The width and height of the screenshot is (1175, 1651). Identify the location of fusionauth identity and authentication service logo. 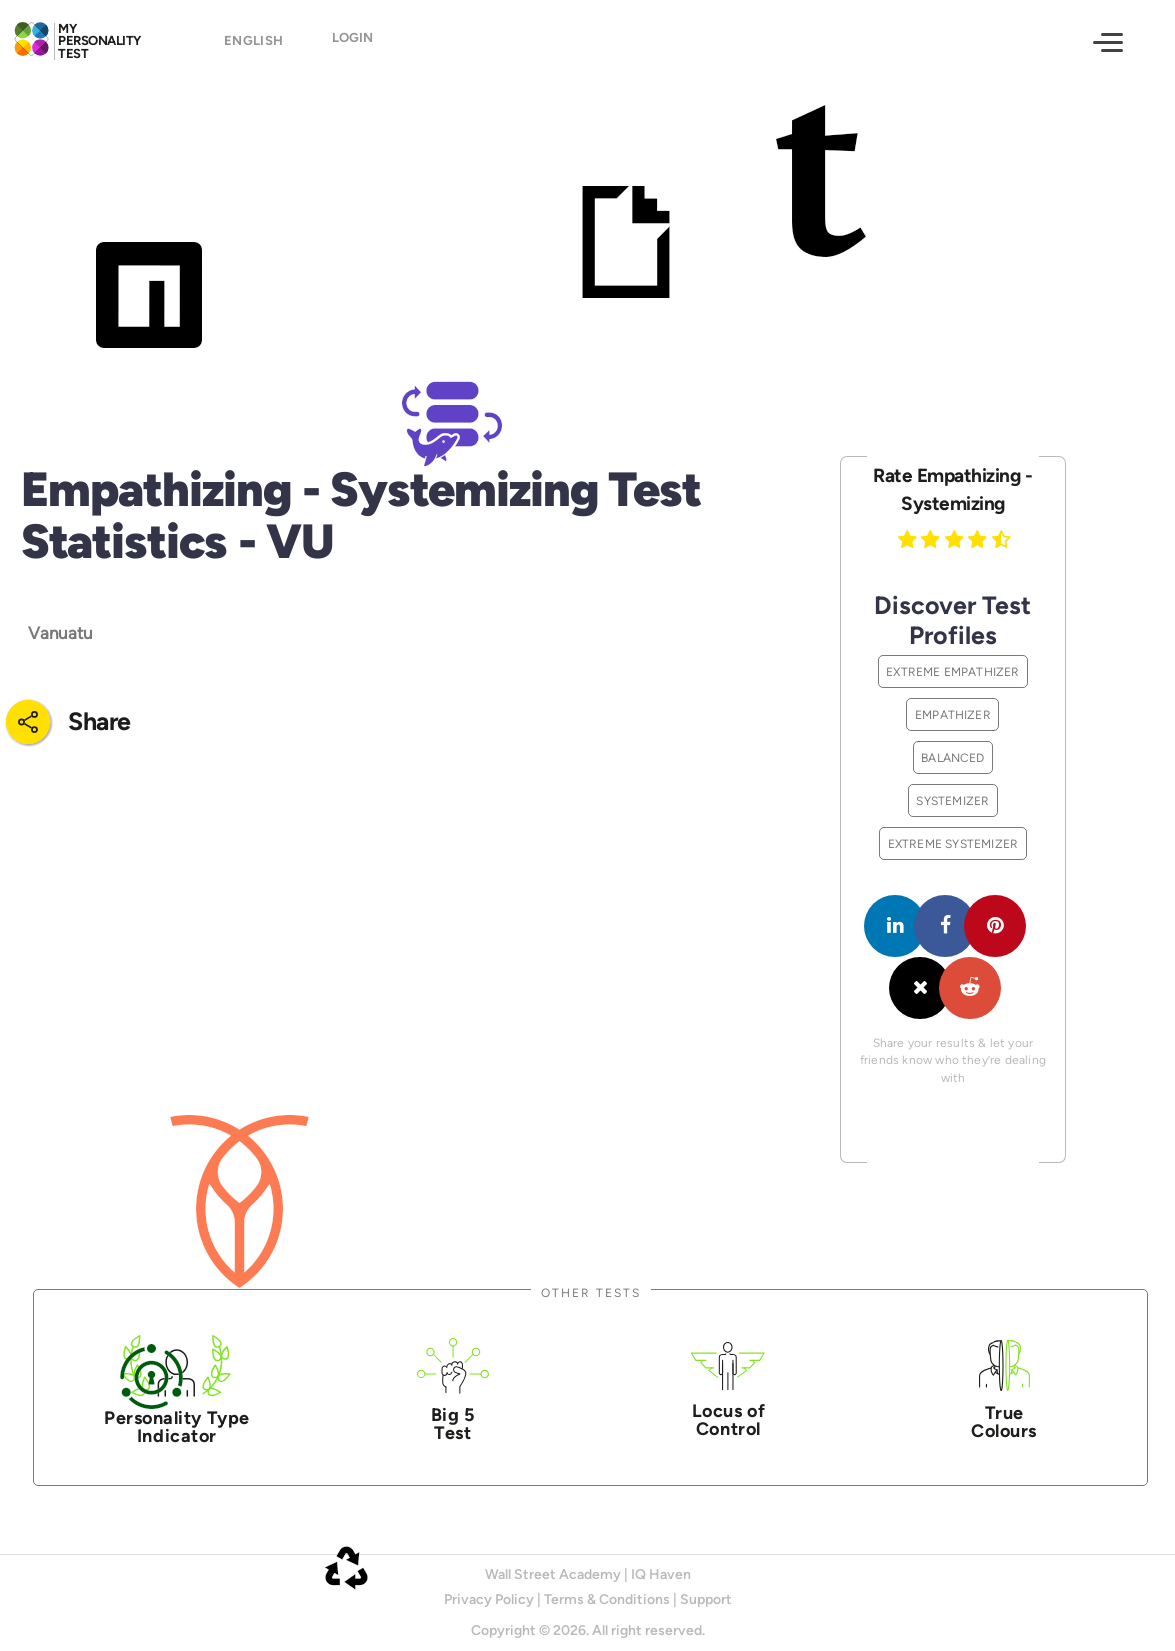
(151, 1376).